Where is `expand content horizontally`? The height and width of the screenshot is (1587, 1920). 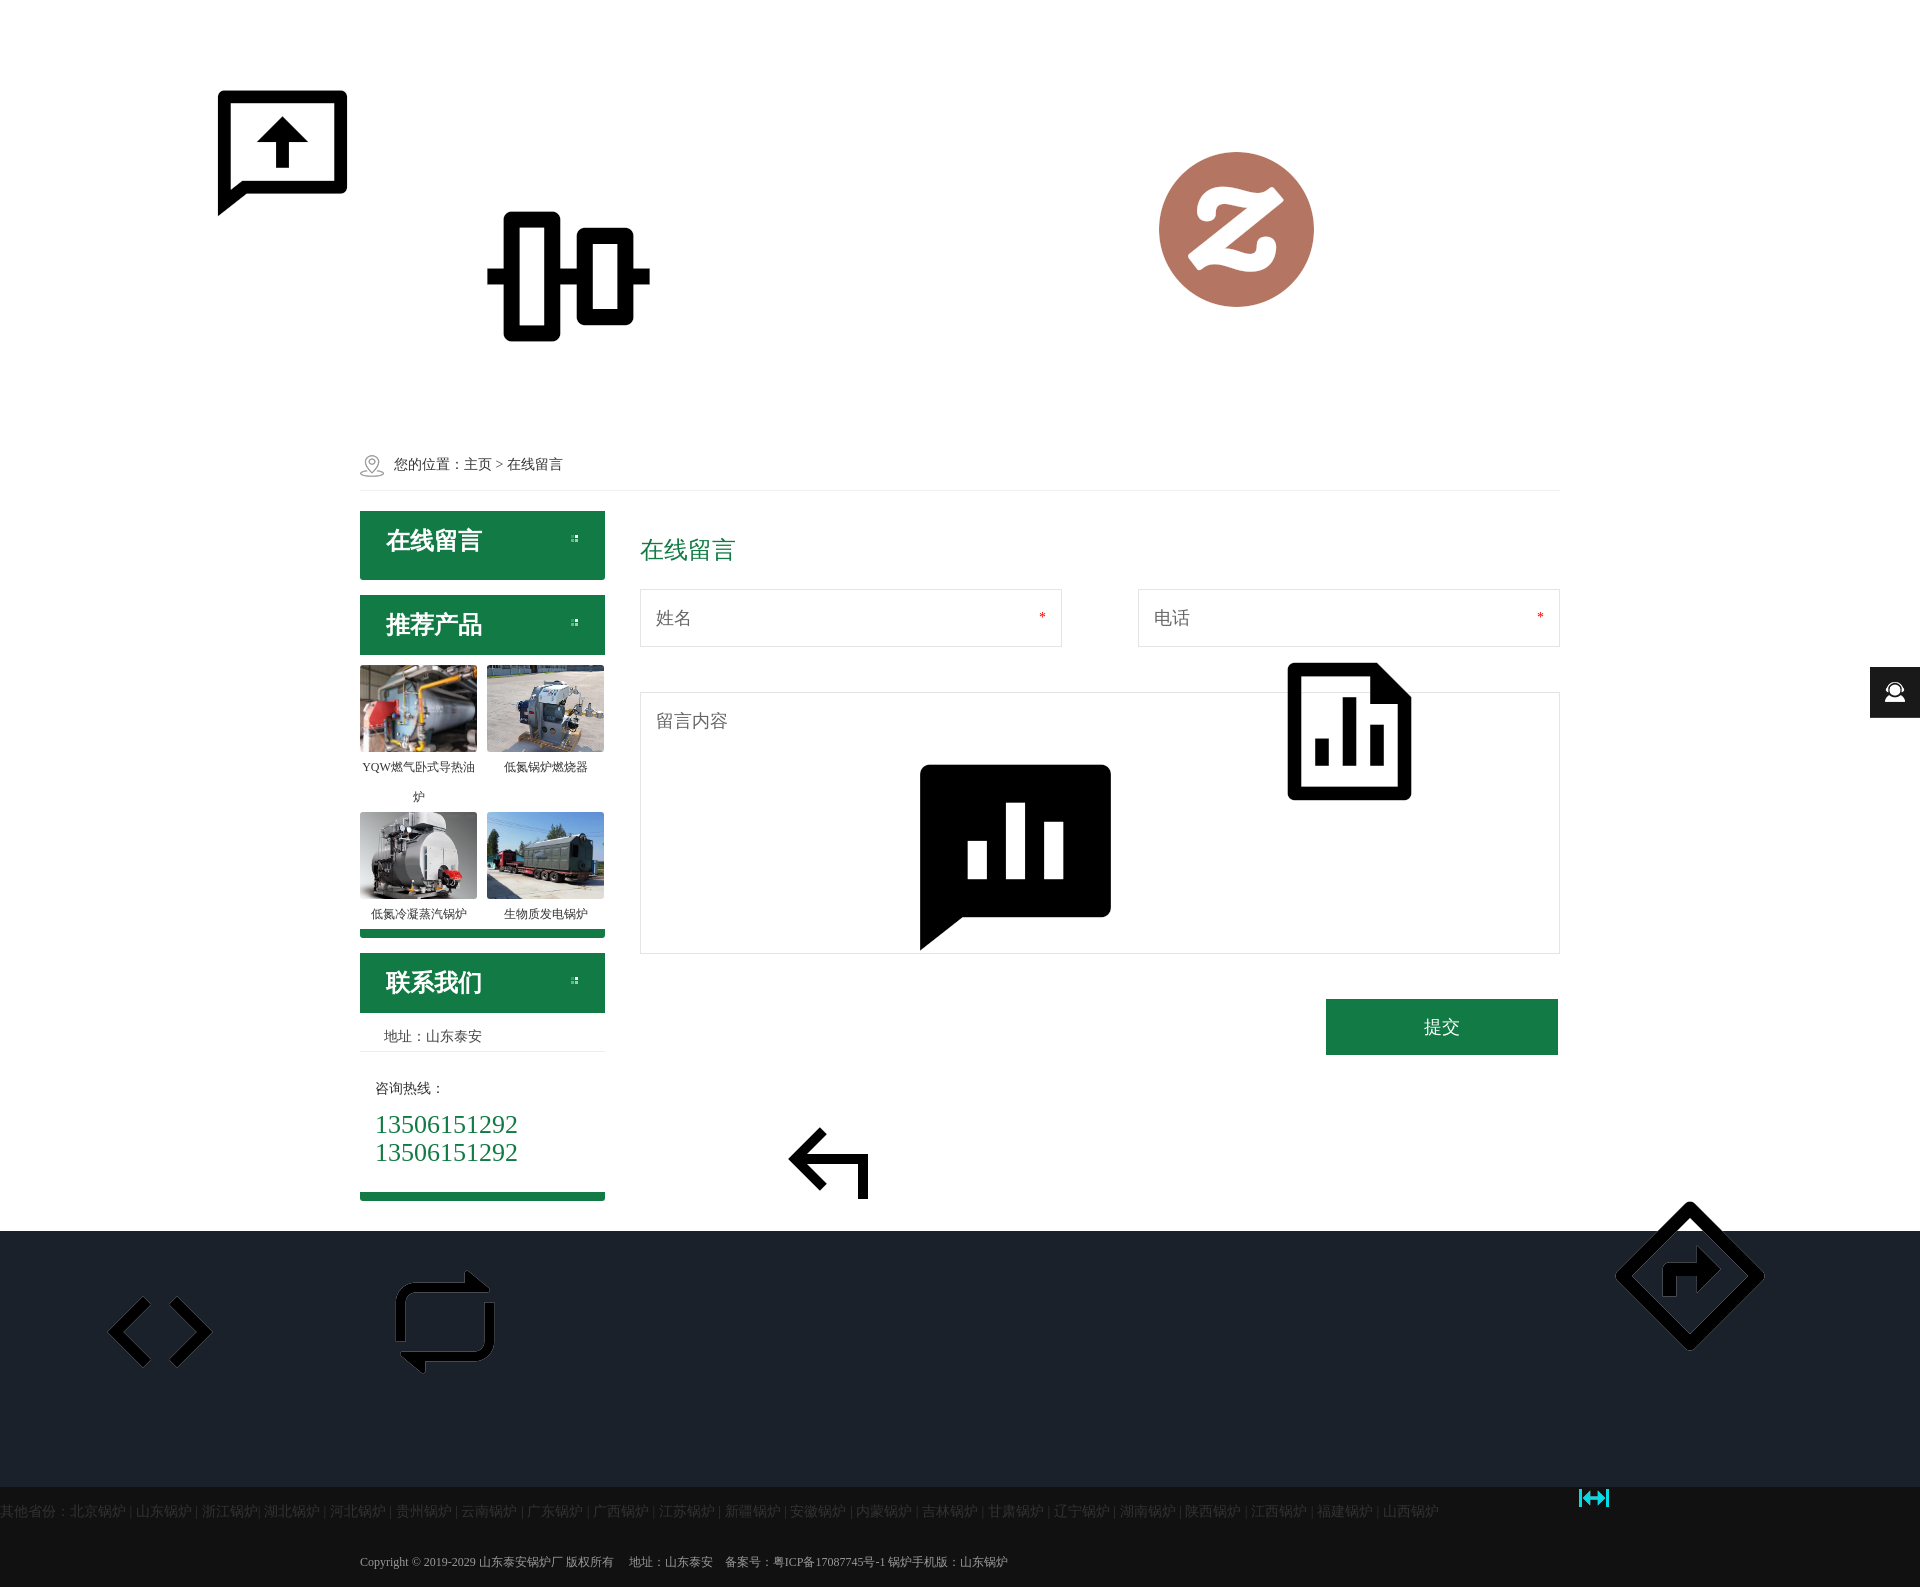
expand content horizontally is located at coordinates (160, 1332).